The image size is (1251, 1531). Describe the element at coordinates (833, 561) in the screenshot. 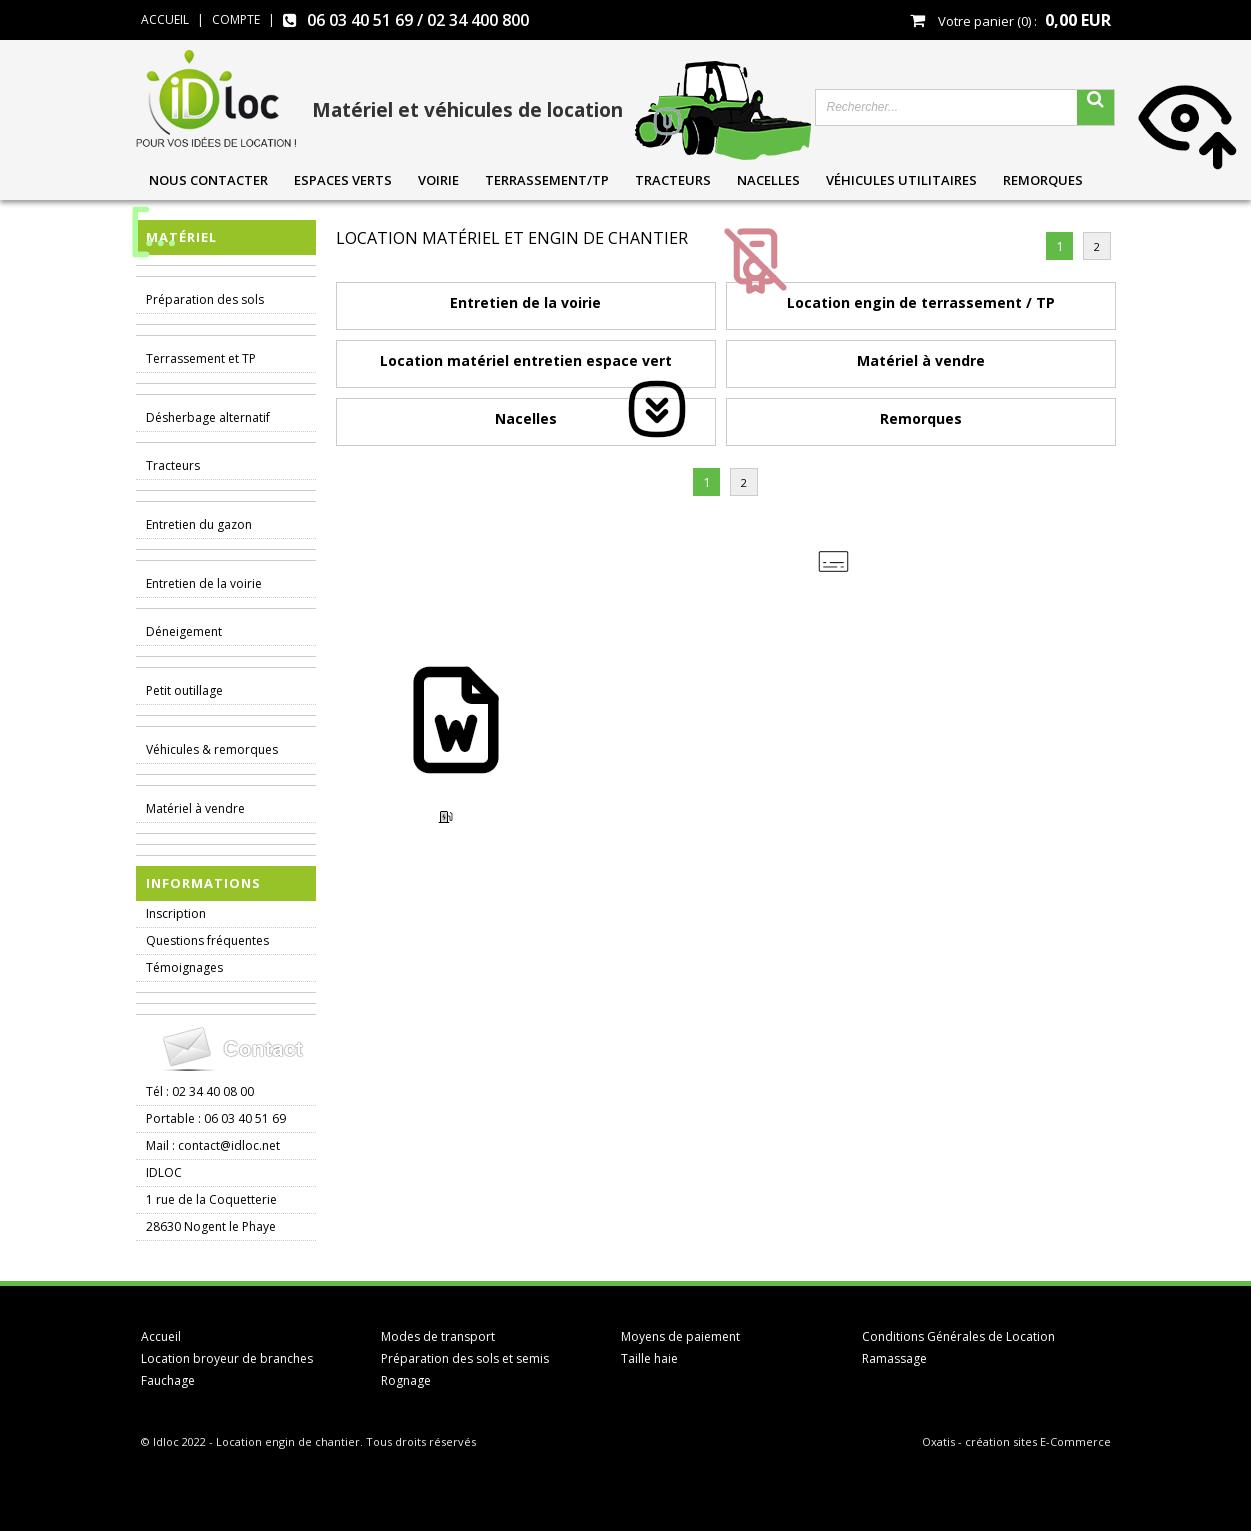

I see `enable subtitles or closed captions` at that location.